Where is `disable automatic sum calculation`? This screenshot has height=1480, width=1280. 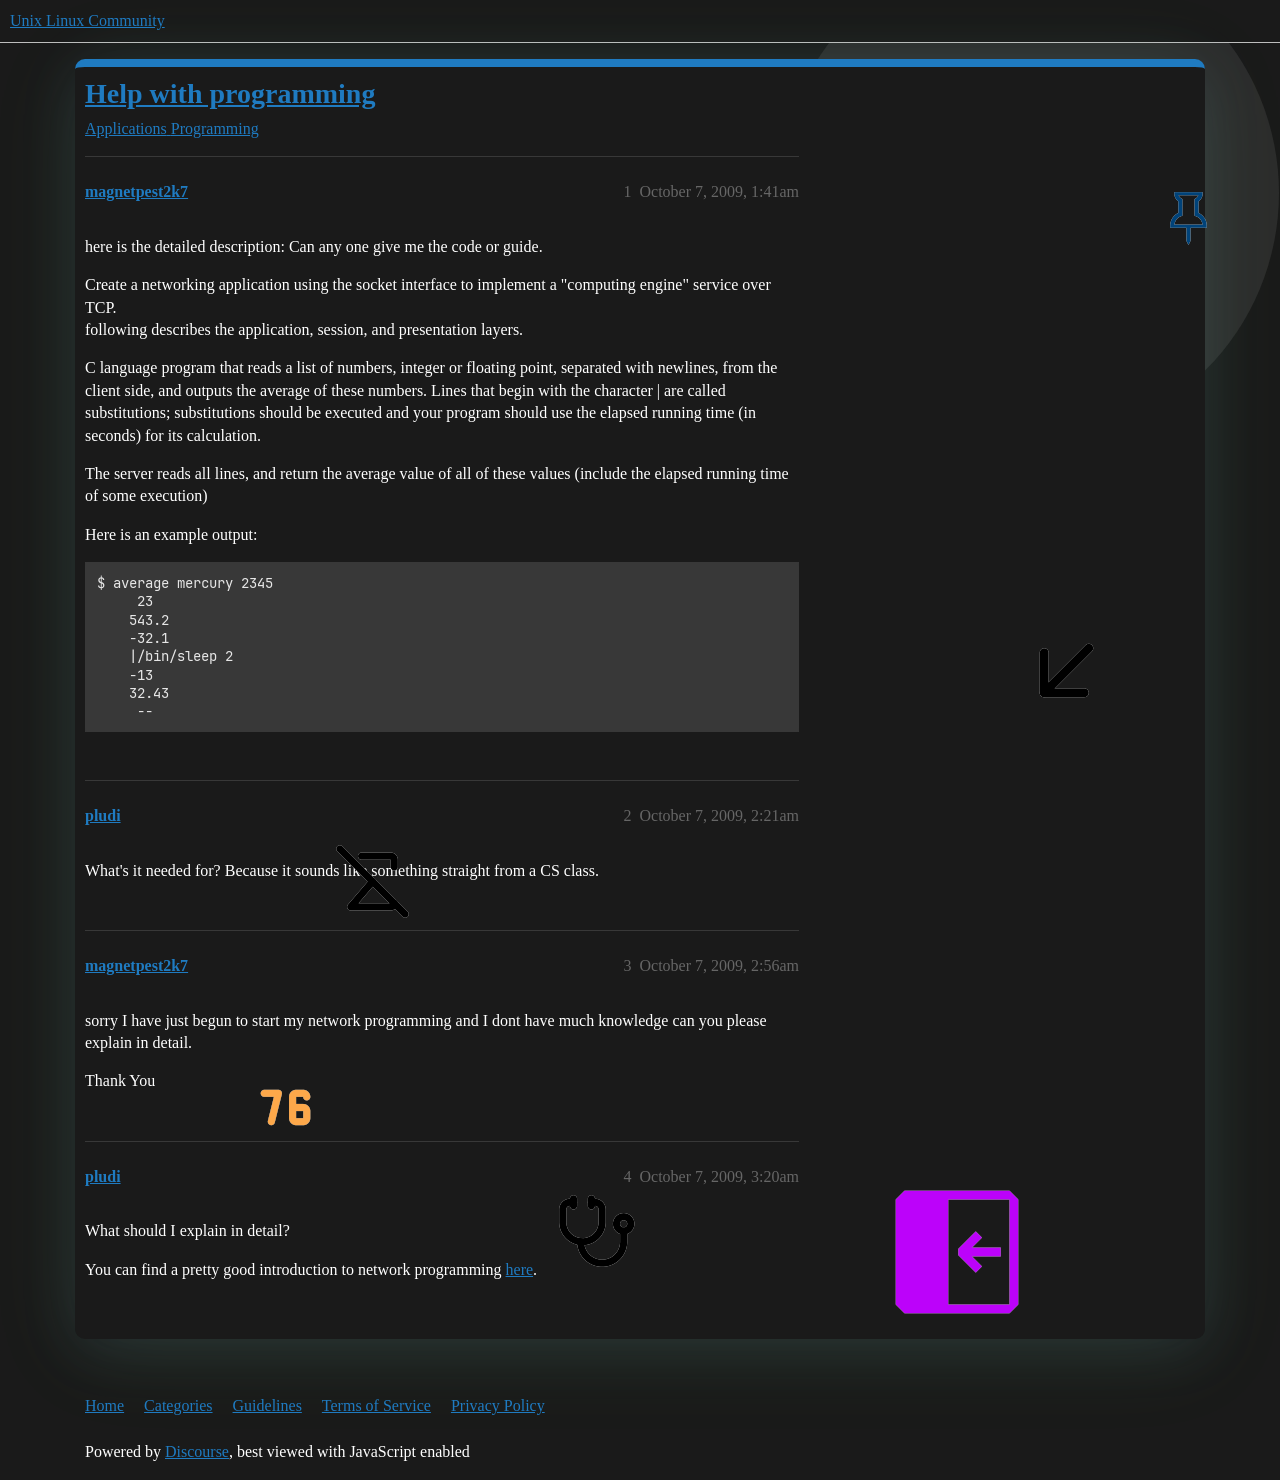
disable automatic sum calculation is located at coordinates (372, 881).